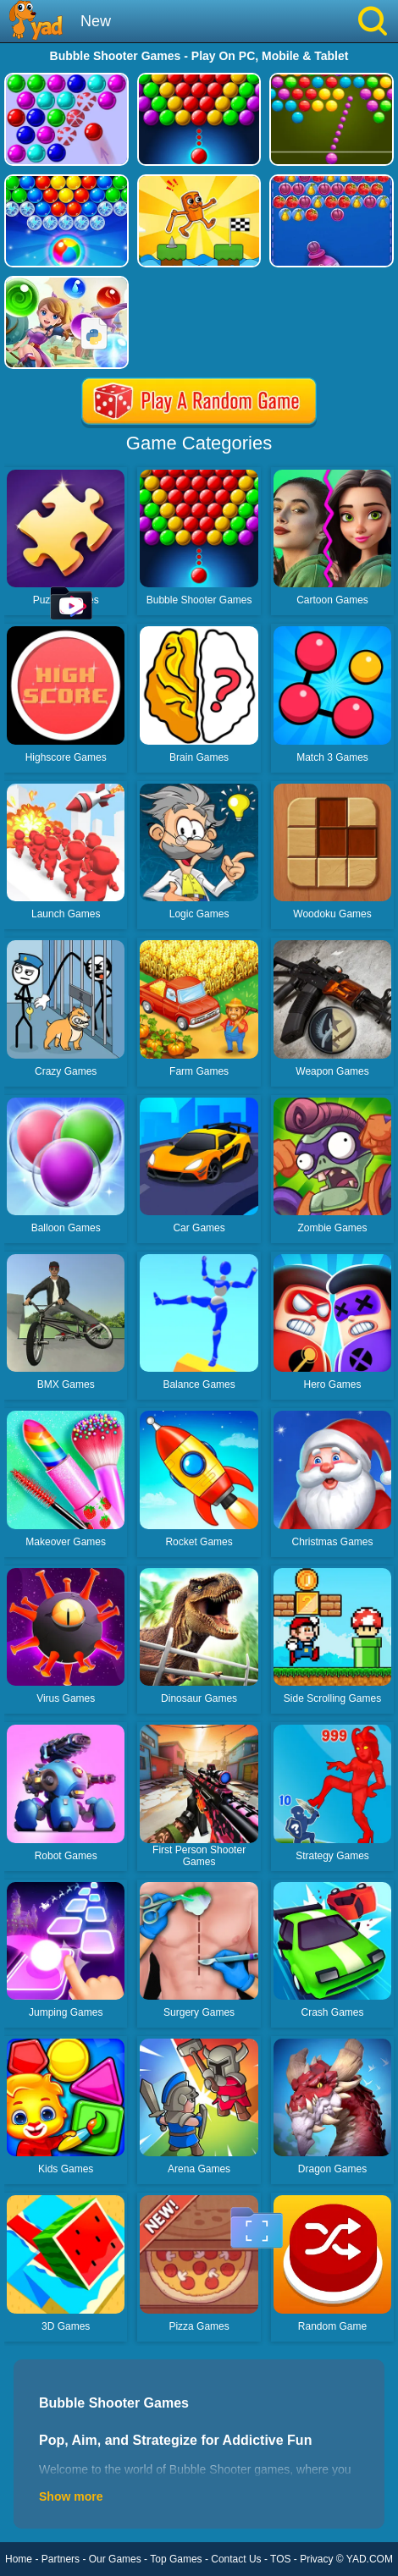 The image size is (398, 2576). I want to click on open screenshots folder, so click(257, 2229).